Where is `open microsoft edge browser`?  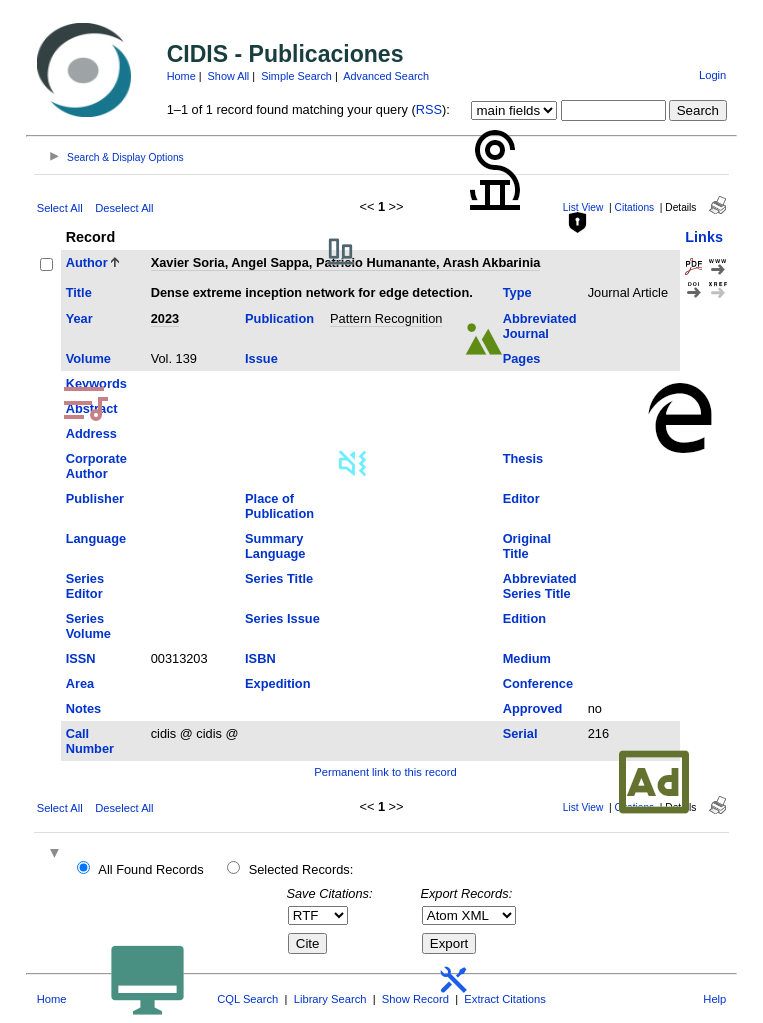 open microsoft edge browser is located at coordinates (680, 418).